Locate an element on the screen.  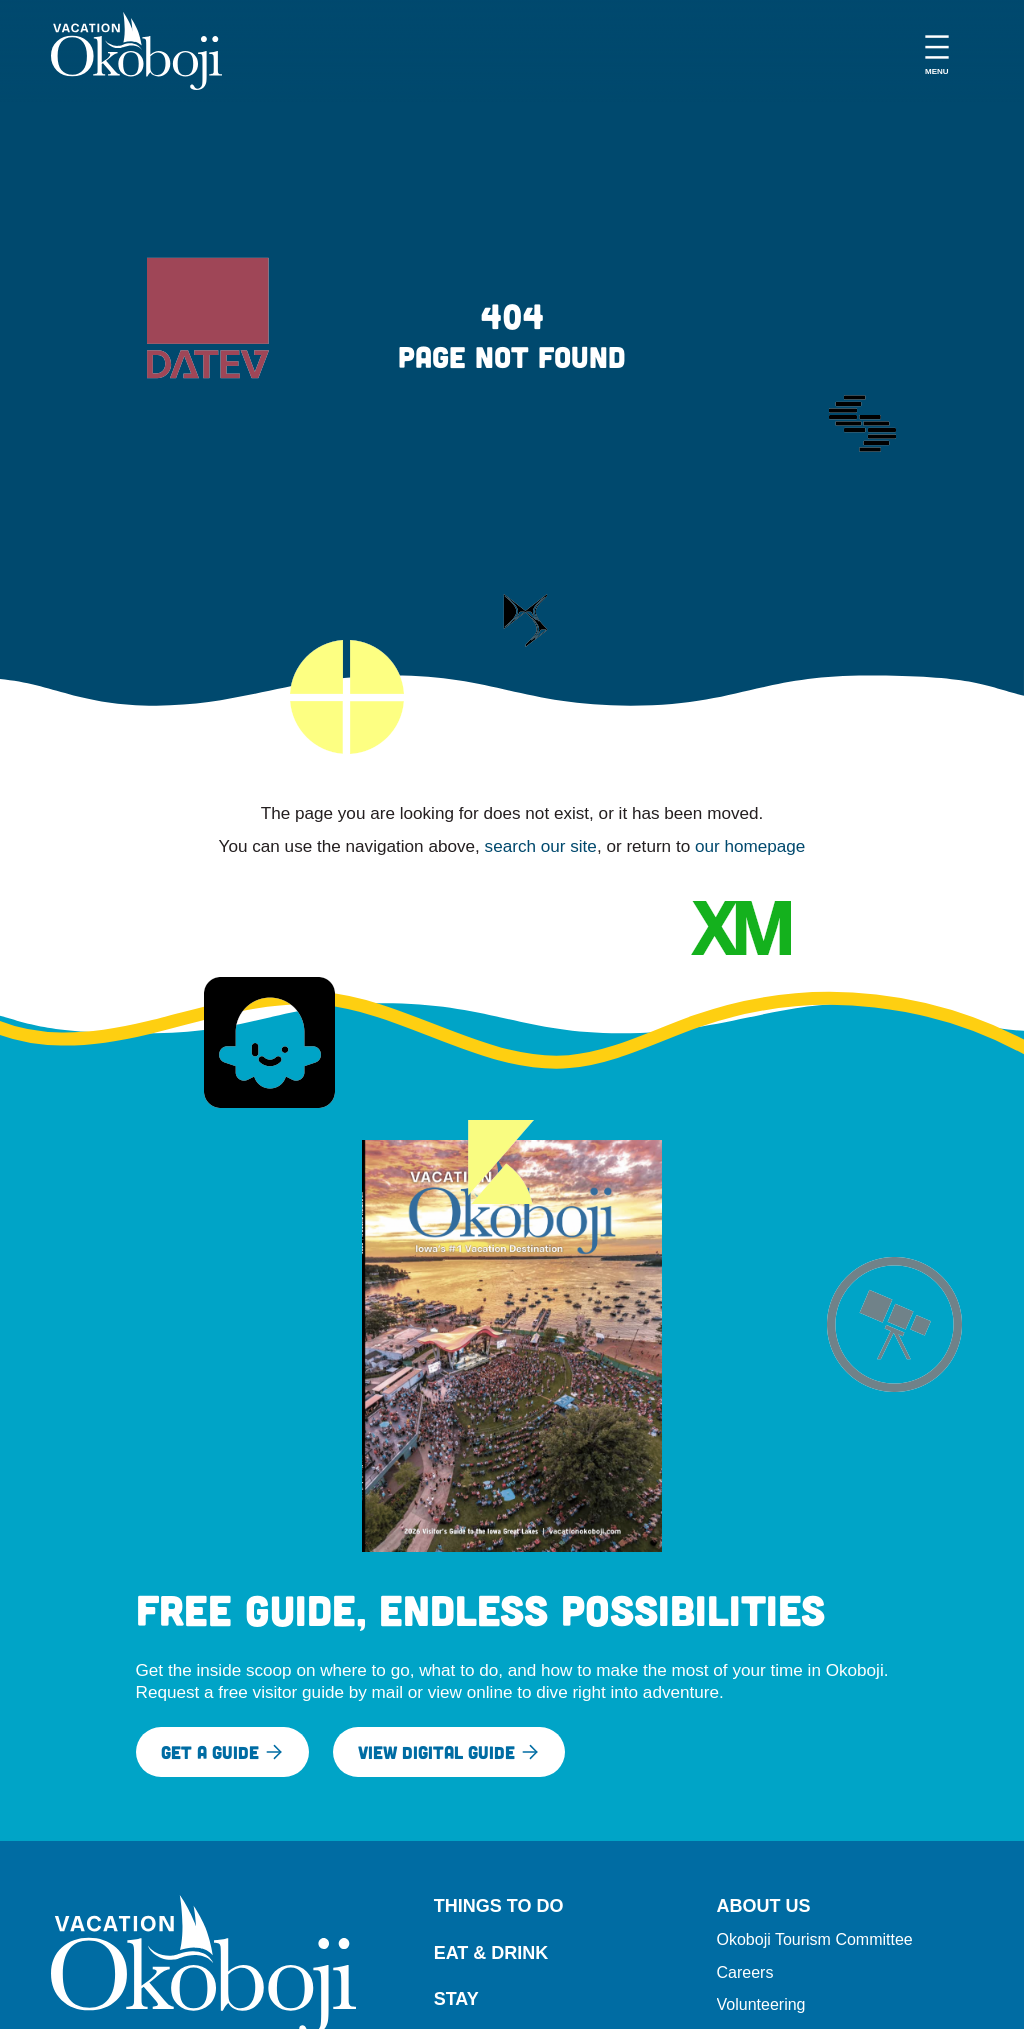
open qualtrics survey platform is located at coordinates (741, 928).